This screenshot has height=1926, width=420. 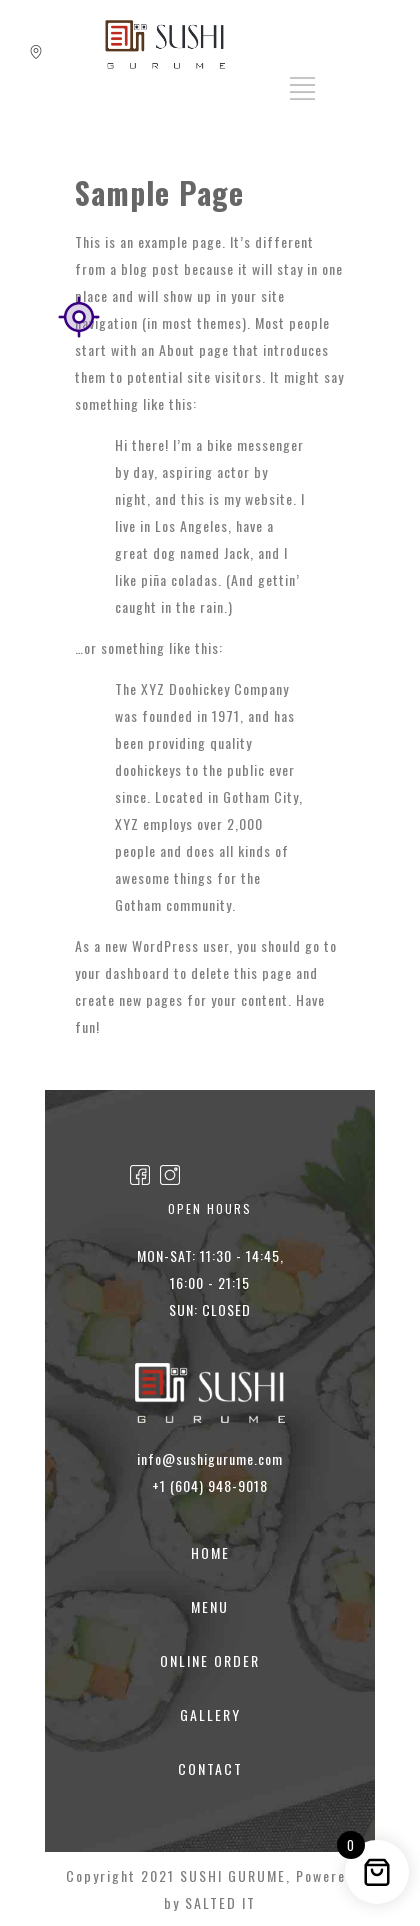 What do you see at coordinates (36, 52) in the screenshot?
I see `view location on map` at bounding box center [36, 52].